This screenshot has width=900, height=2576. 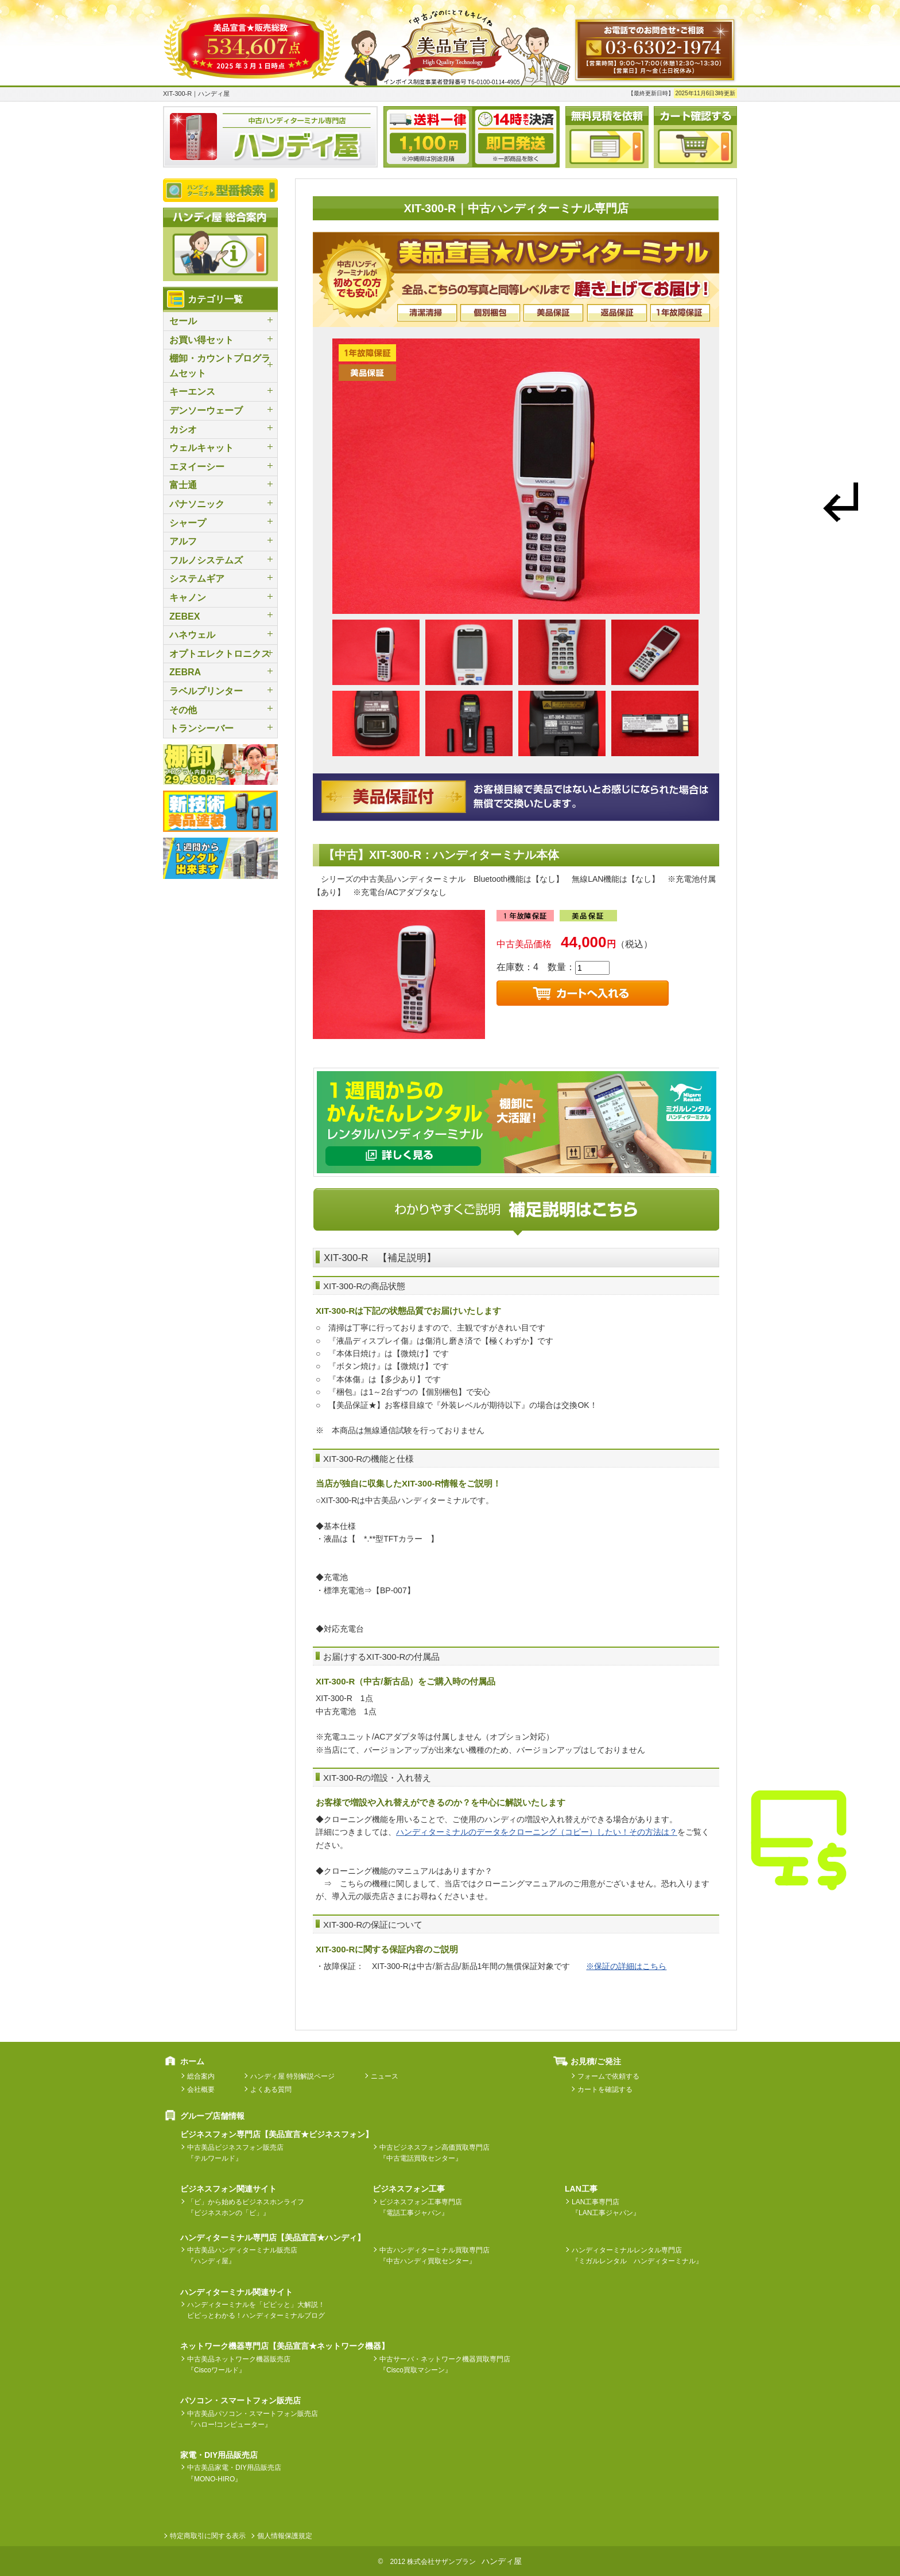 I want to click on view billing or payment on desktop, so click(x=798, y=1838).